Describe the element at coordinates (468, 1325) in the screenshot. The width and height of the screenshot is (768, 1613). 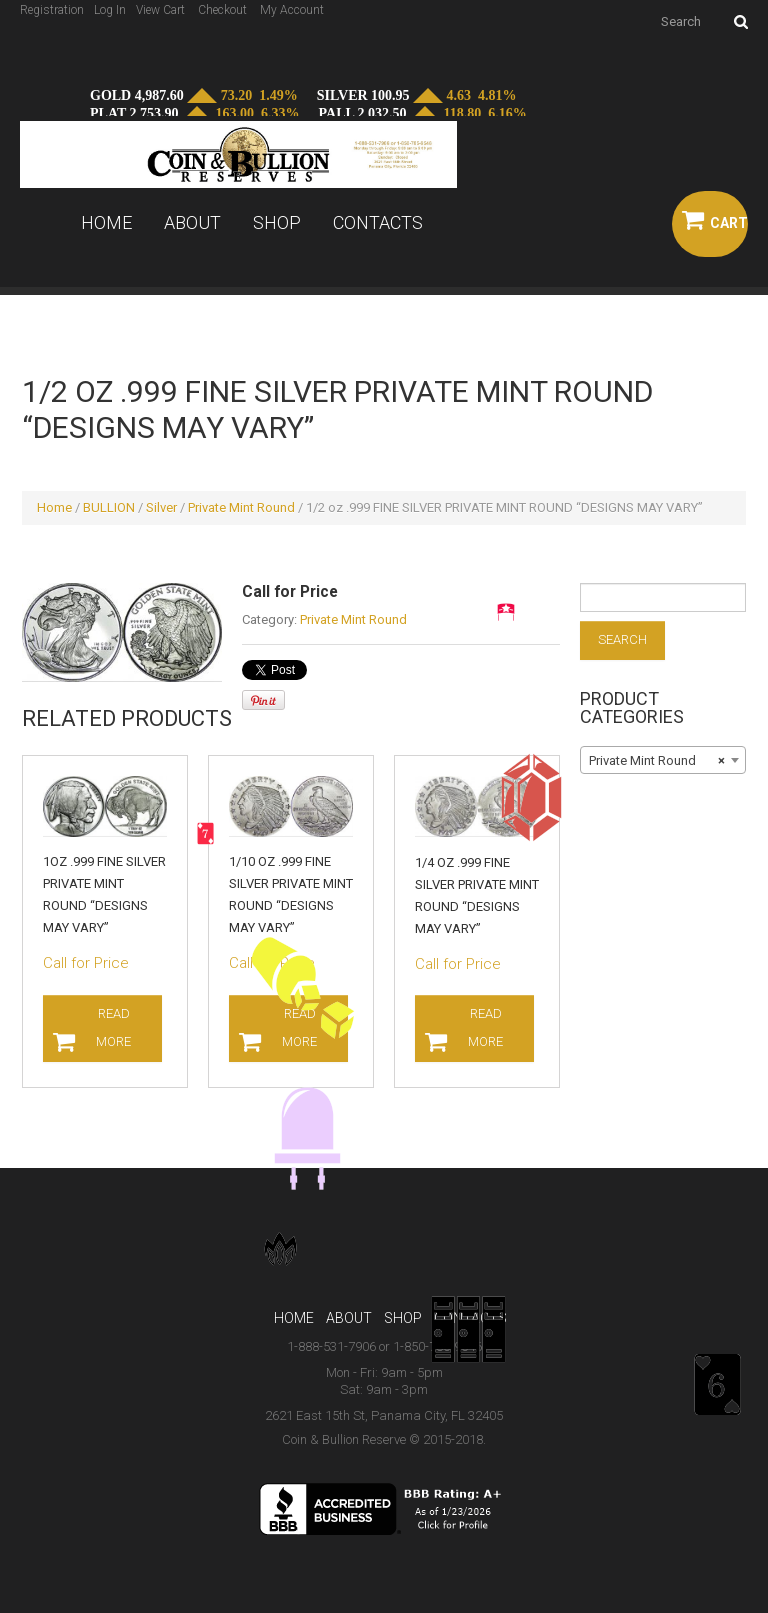
I see `access storage lockers or compartments` at that location.